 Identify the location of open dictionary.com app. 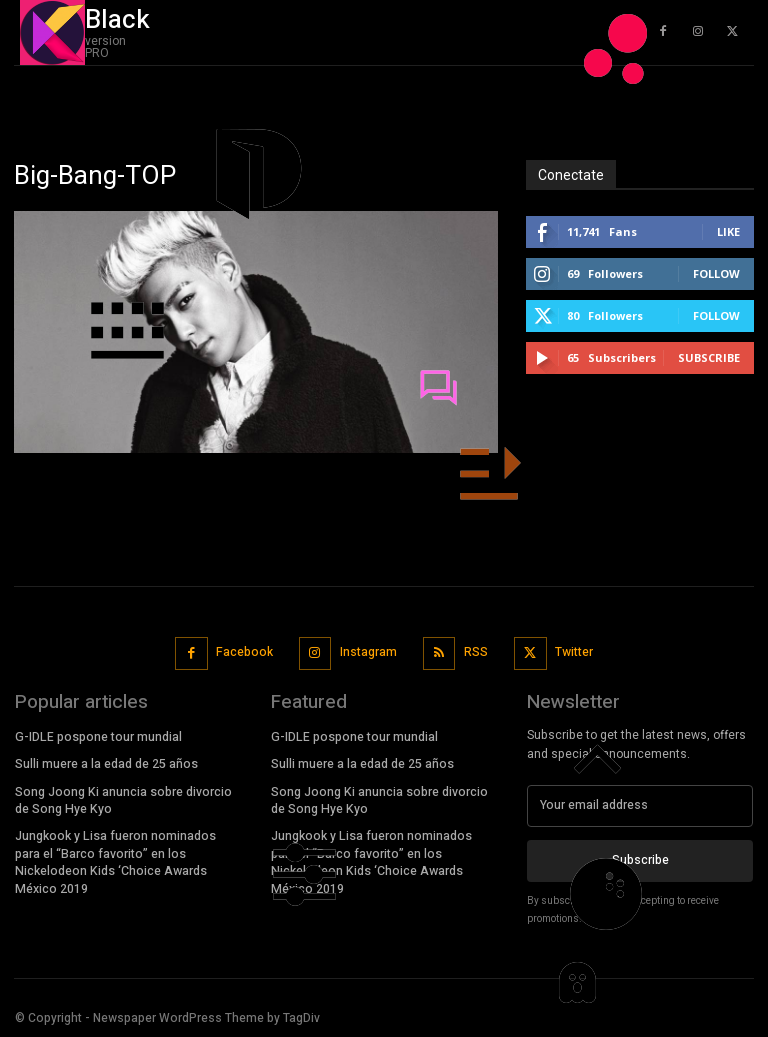
(259, 174).